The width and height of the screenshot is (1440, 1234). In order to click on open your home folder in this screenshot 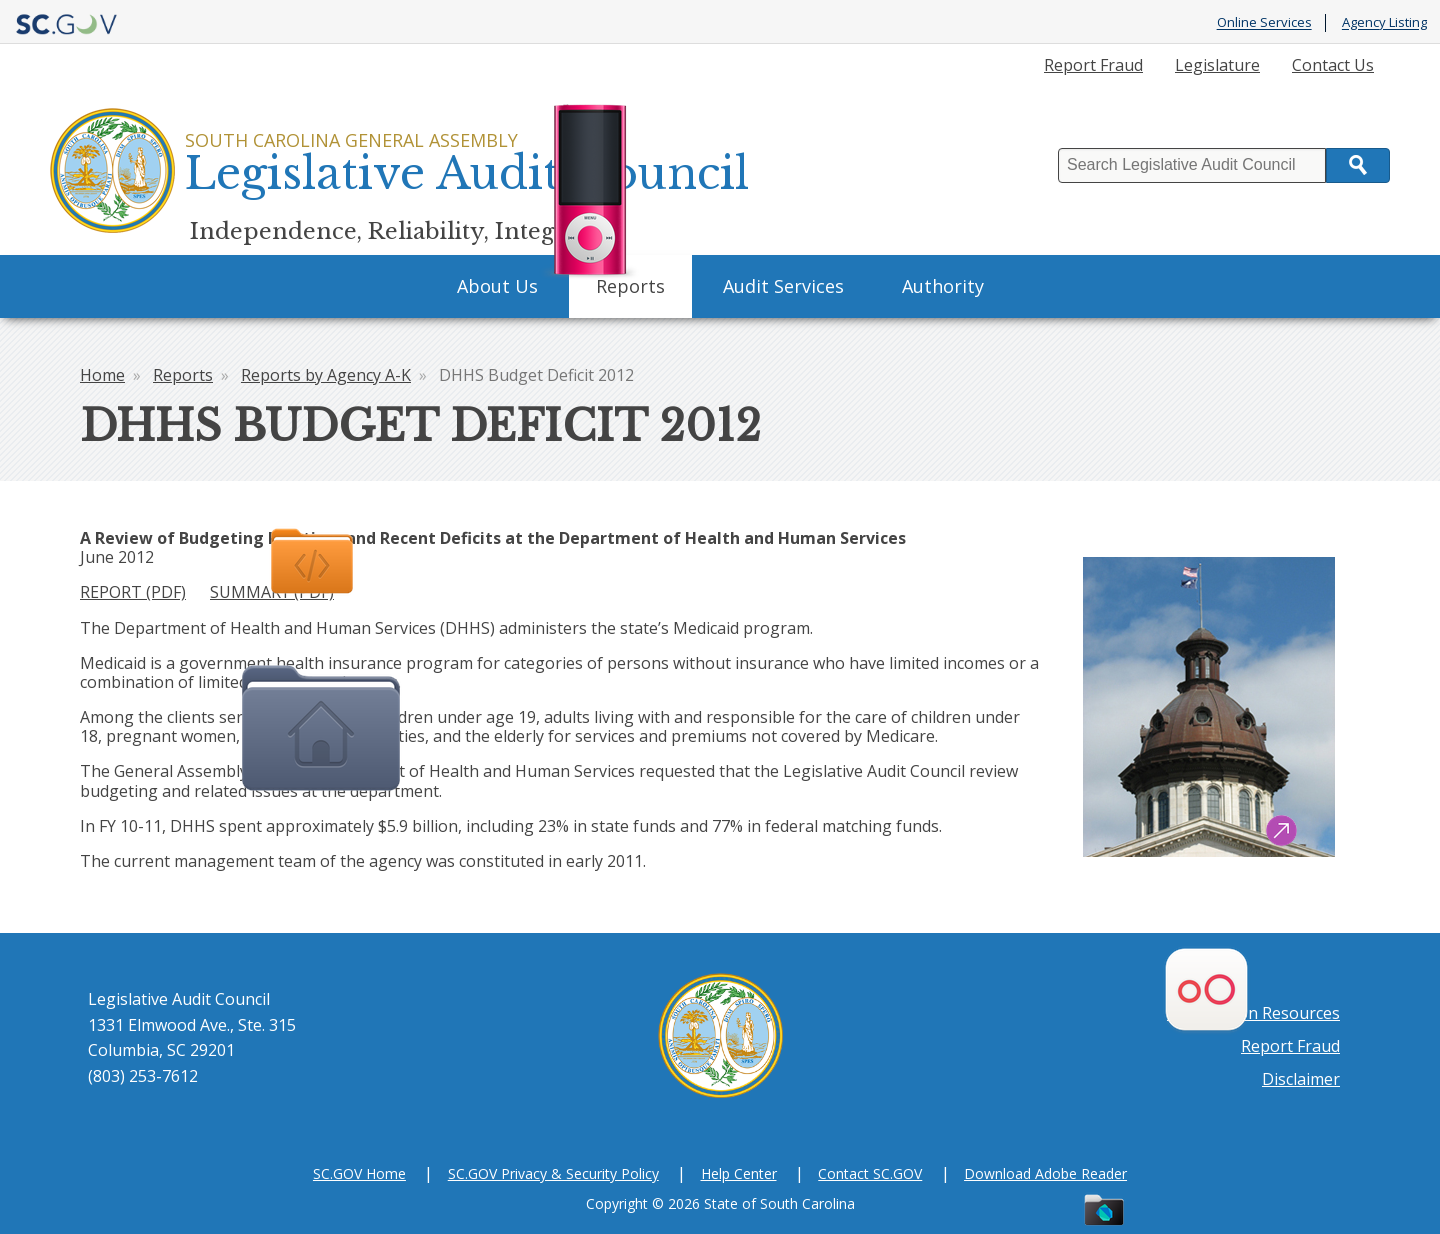, I will do `click(321, 728)`.